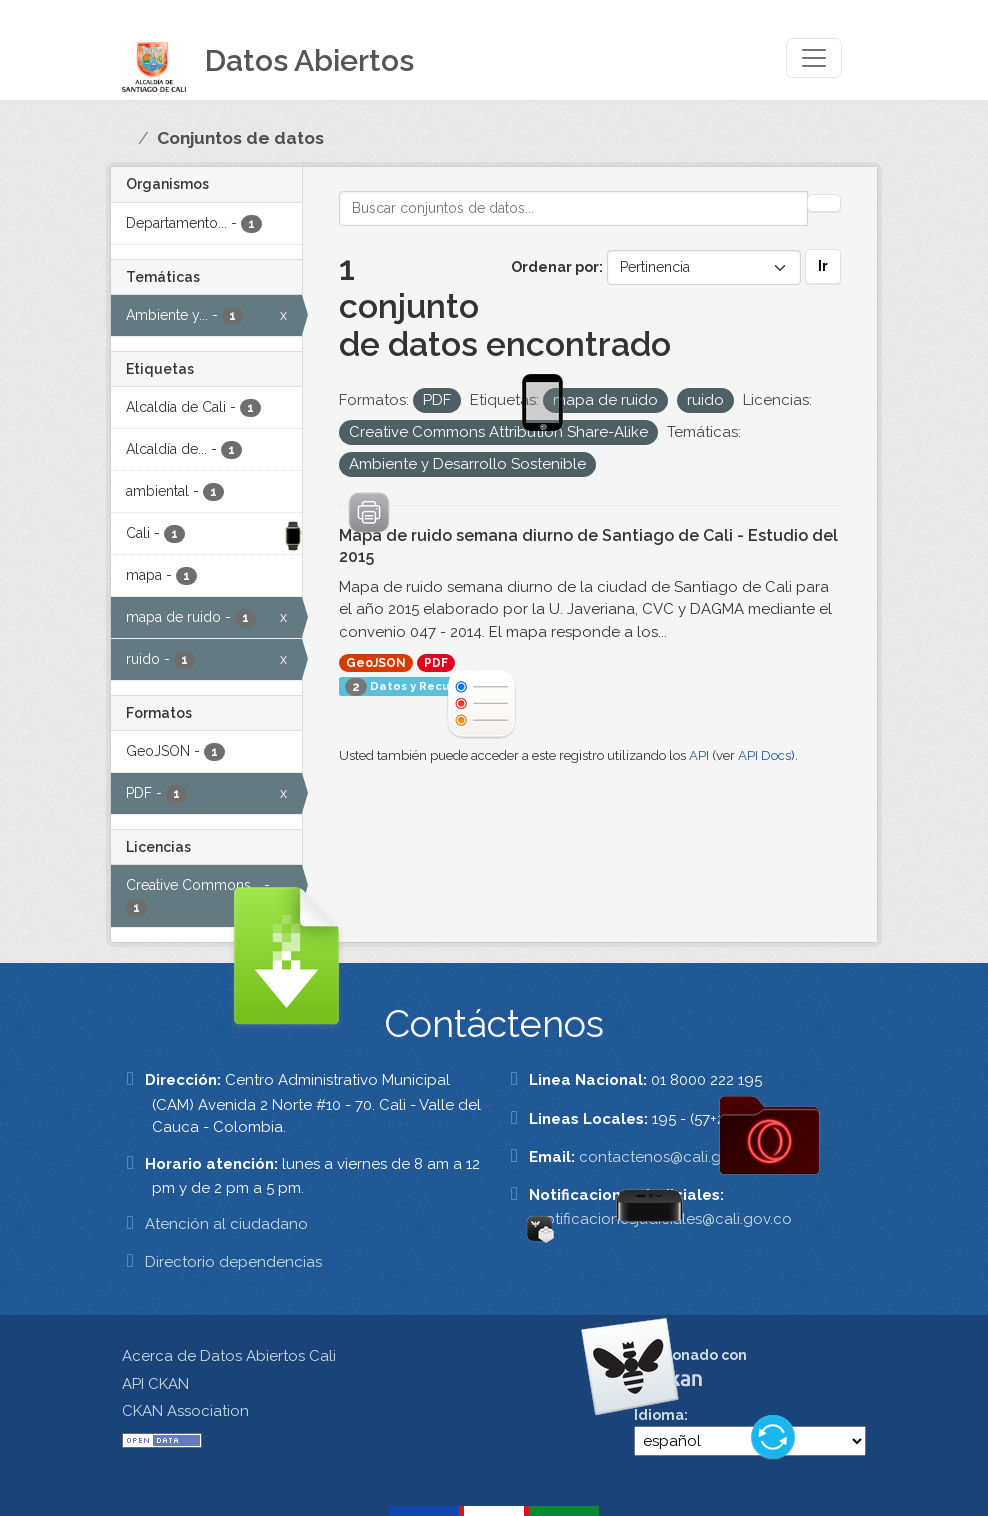 This screenshot has height=1516, width=988. Describe the element at coordinates (773, 1437) in the screenshot. I see `indicates syncing in progress` at that location.